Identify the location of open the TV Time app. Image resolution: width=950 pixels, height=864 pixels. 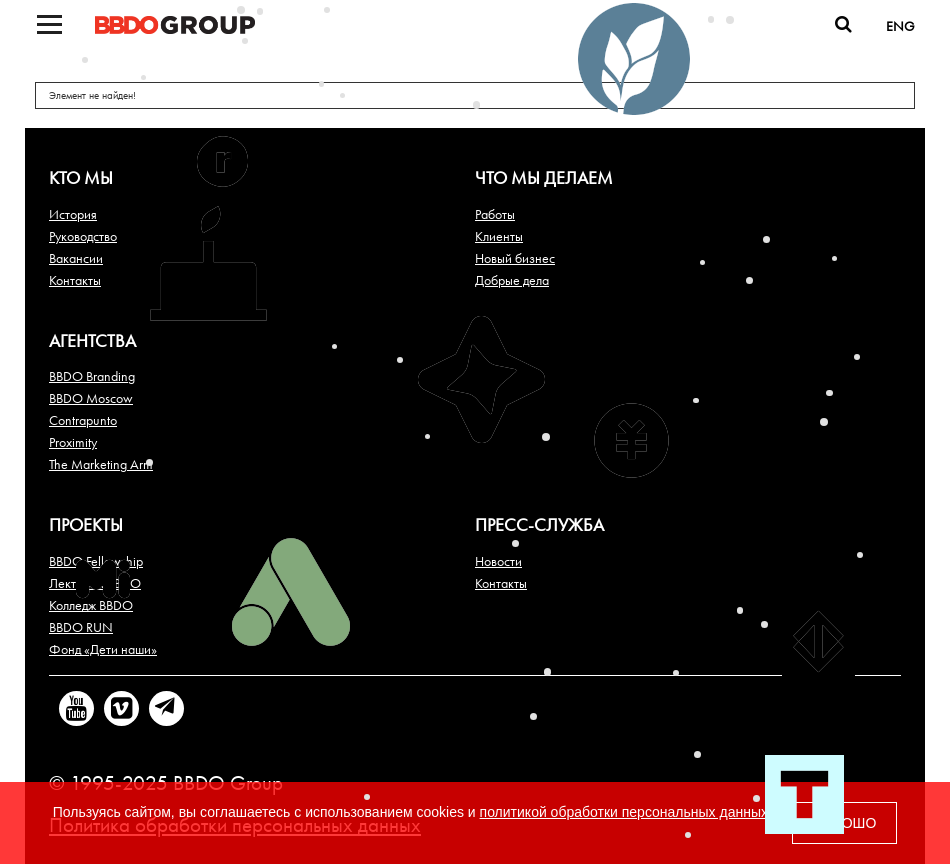
(804, 794).